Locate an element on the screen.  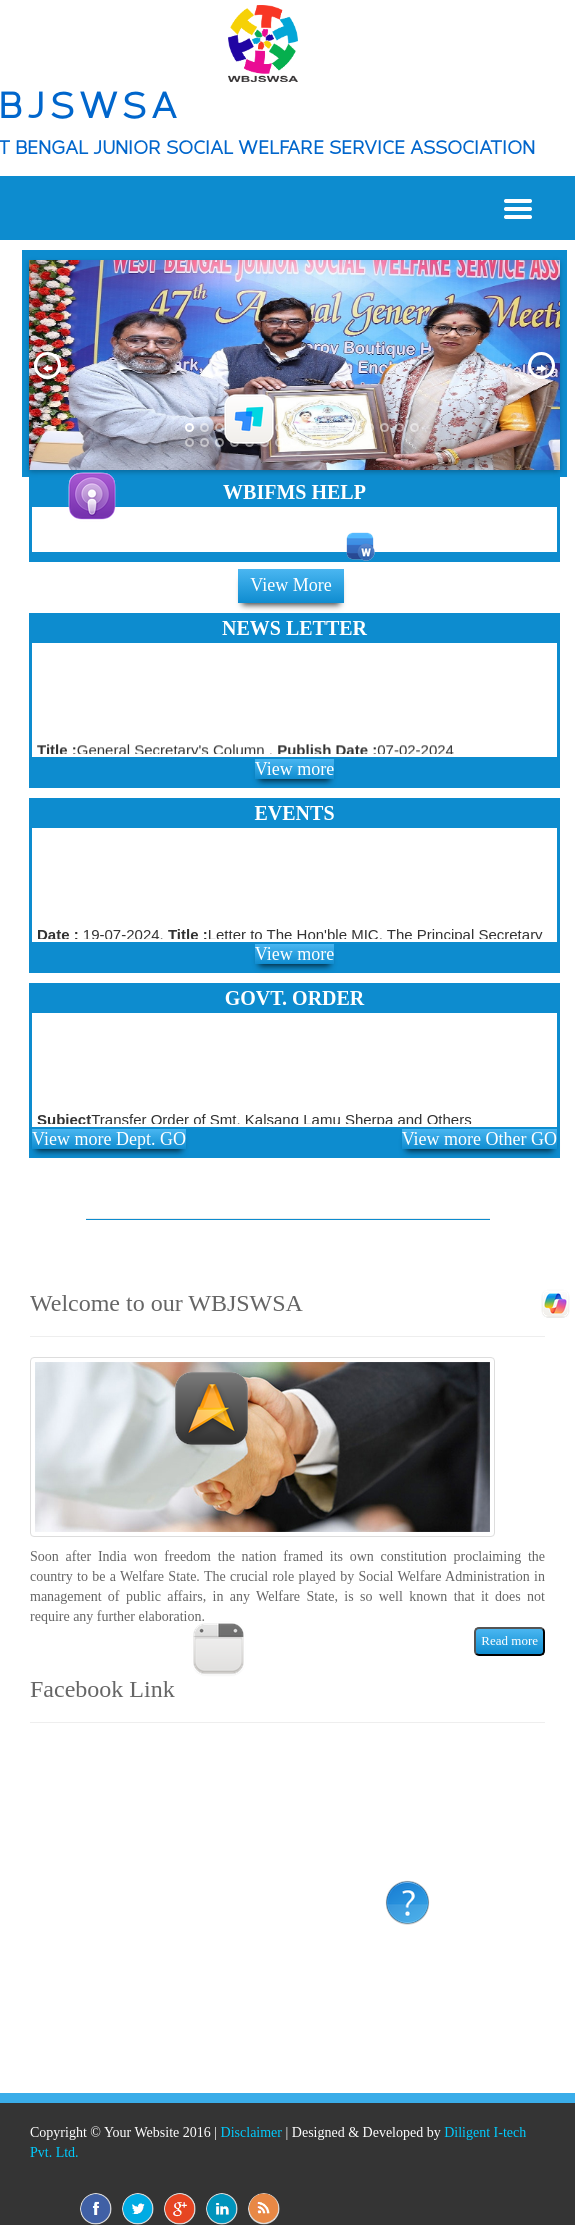
open todesk remote desktop application is located at coordinates (249, 419).